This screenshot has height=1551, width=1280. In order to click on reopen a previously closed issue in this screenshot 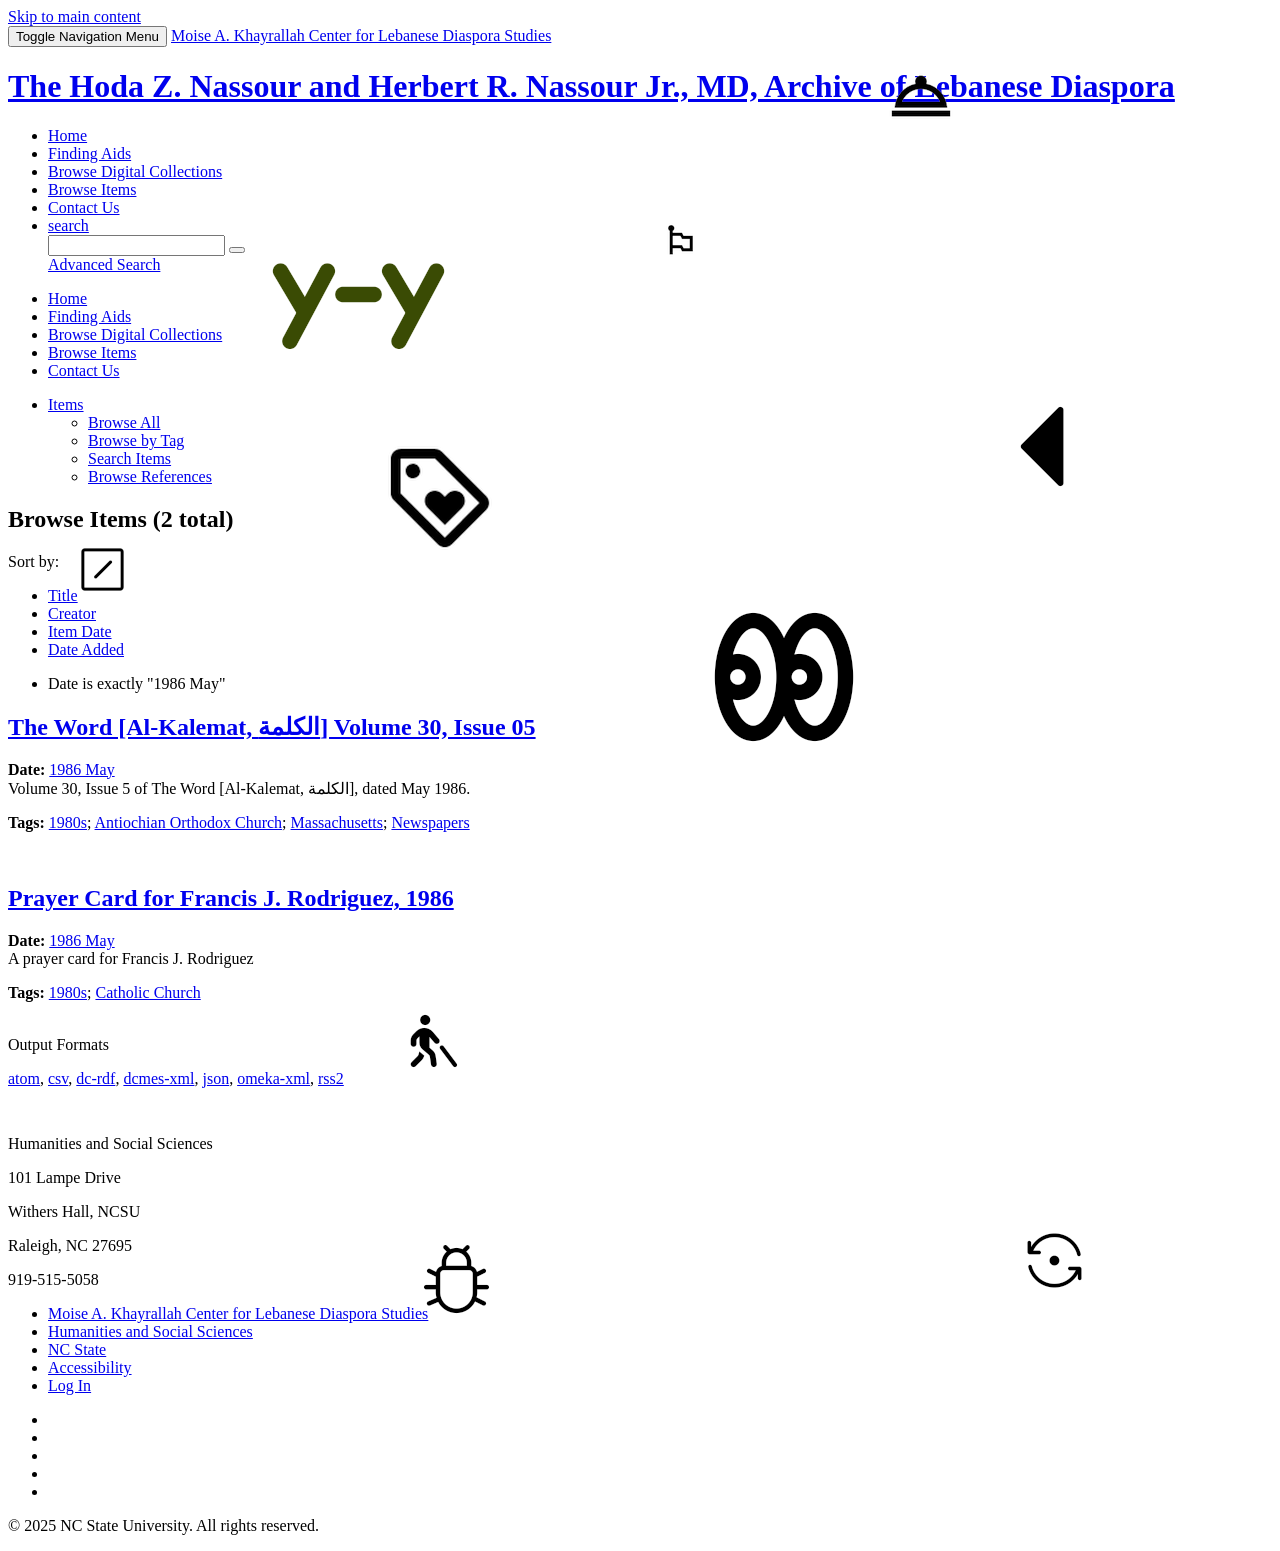, I will do `click(1054, 1260)`.